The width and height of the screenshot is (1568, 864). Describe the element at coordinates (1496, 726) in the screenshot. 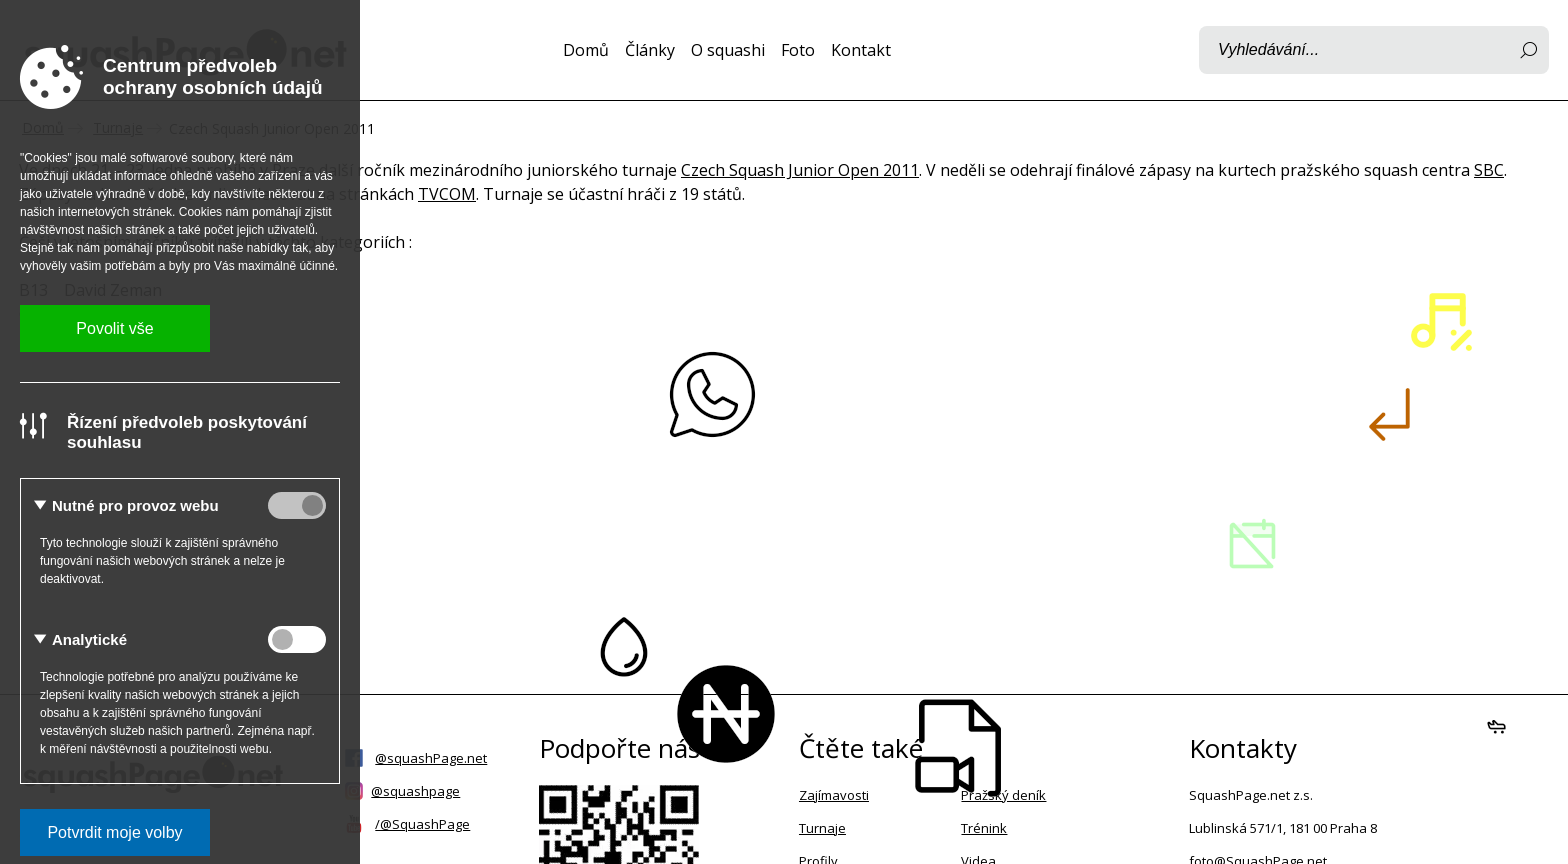

I see `indicates flight is taxiing or on the ground` at that location.